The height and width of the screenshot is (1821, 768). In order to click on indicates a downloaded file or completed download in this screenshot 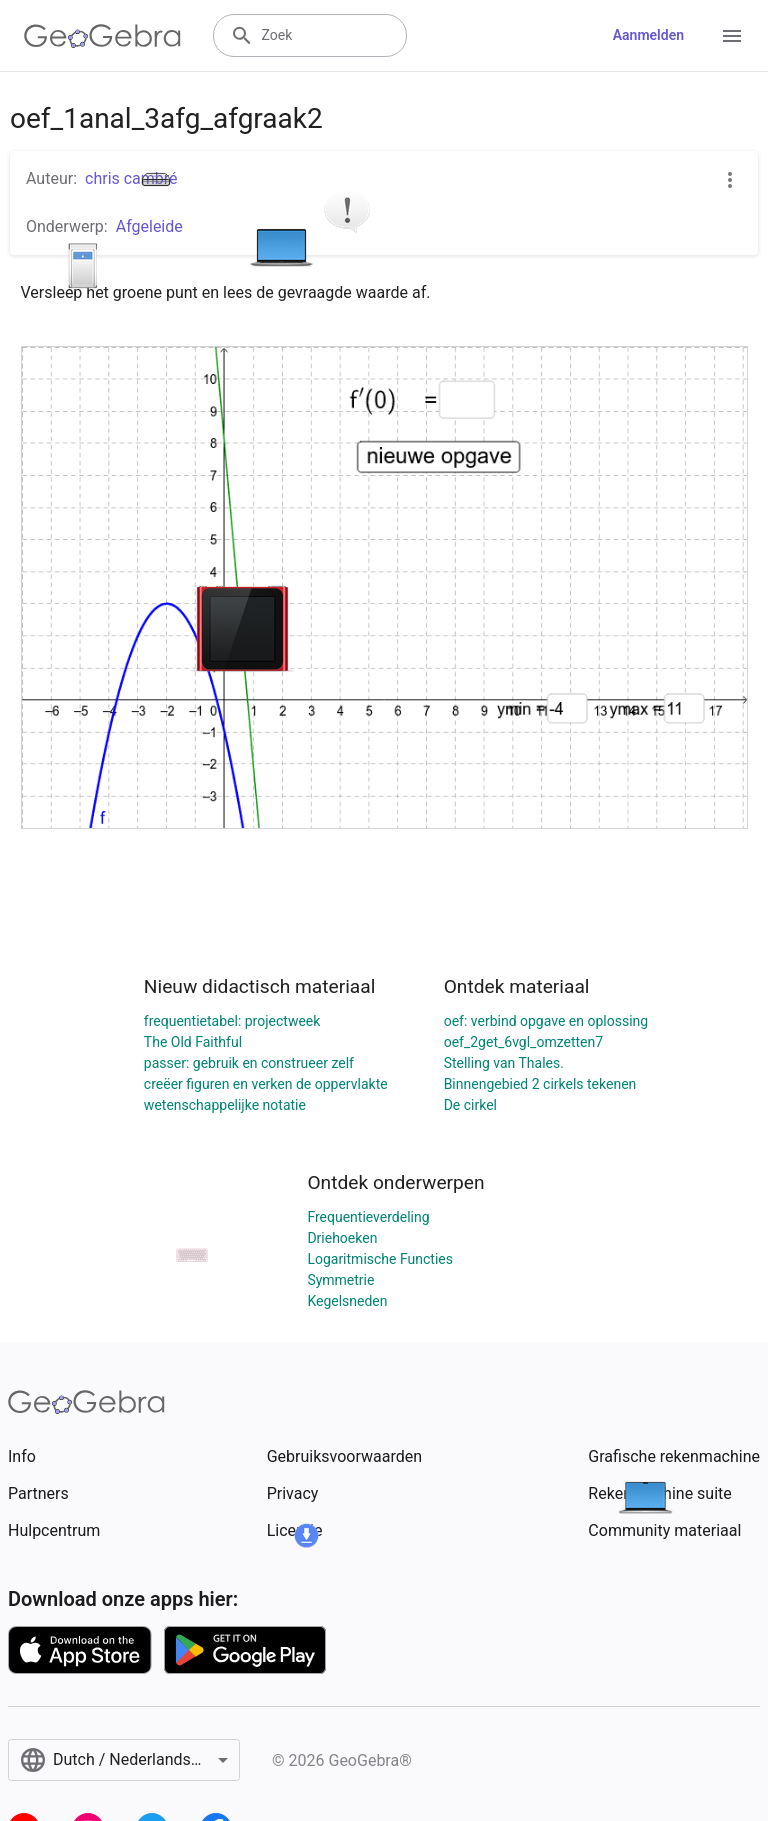, I will do `click(306, 1535)`.